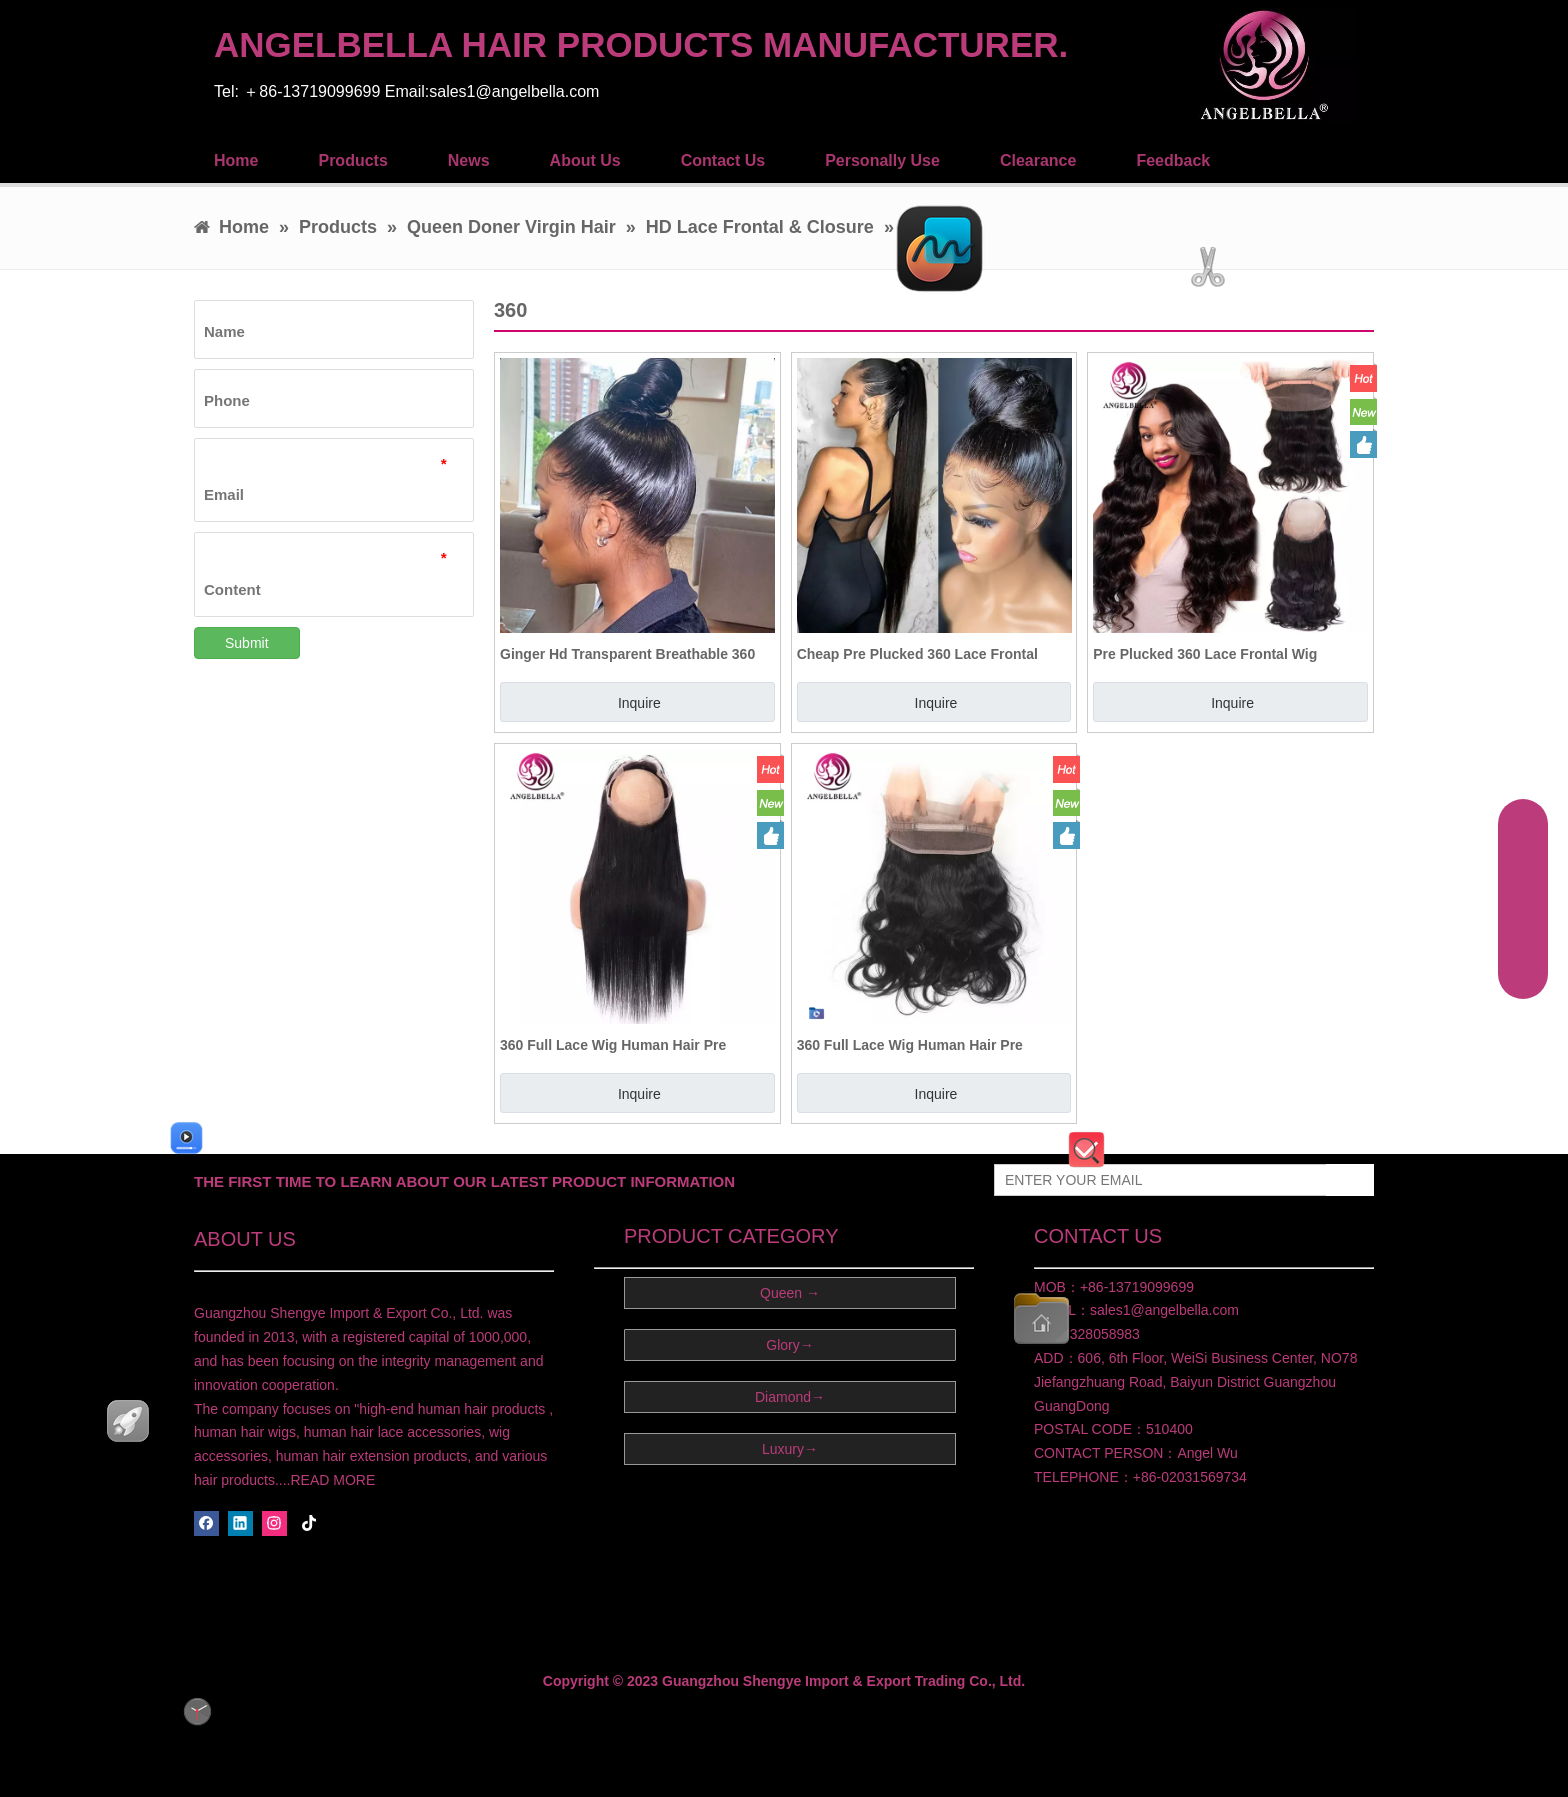 This screenshot has height=1797, width=1568. I want to click on open the clocks application, so click(197, 1711).